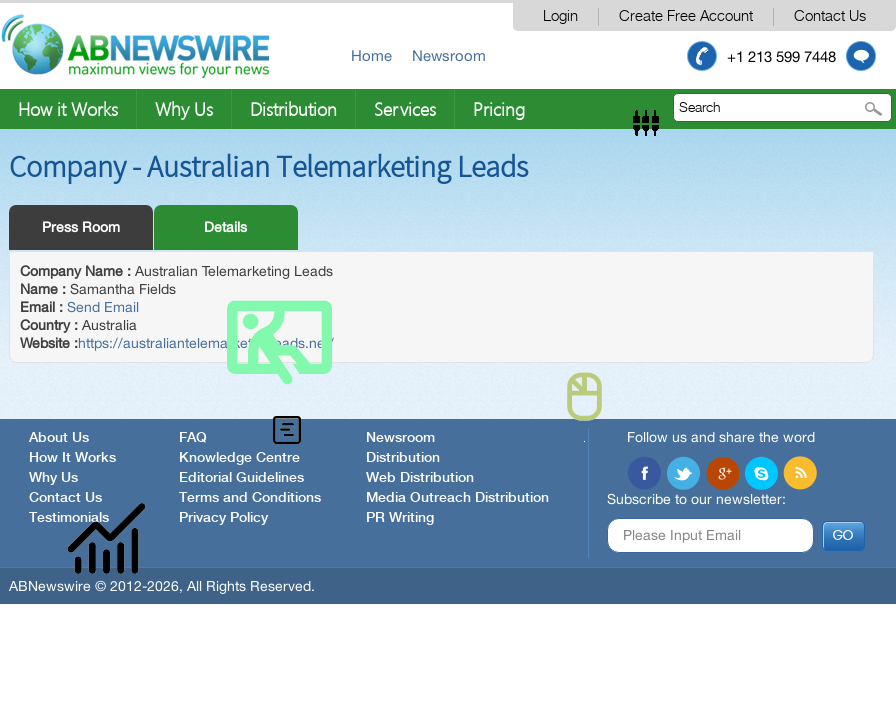 Image resolution: width=896 pixels, height=720 pixels. Describe the element at coordinates (279, 342) in the screenshot. I see `emergency exit or escape route` at that location.